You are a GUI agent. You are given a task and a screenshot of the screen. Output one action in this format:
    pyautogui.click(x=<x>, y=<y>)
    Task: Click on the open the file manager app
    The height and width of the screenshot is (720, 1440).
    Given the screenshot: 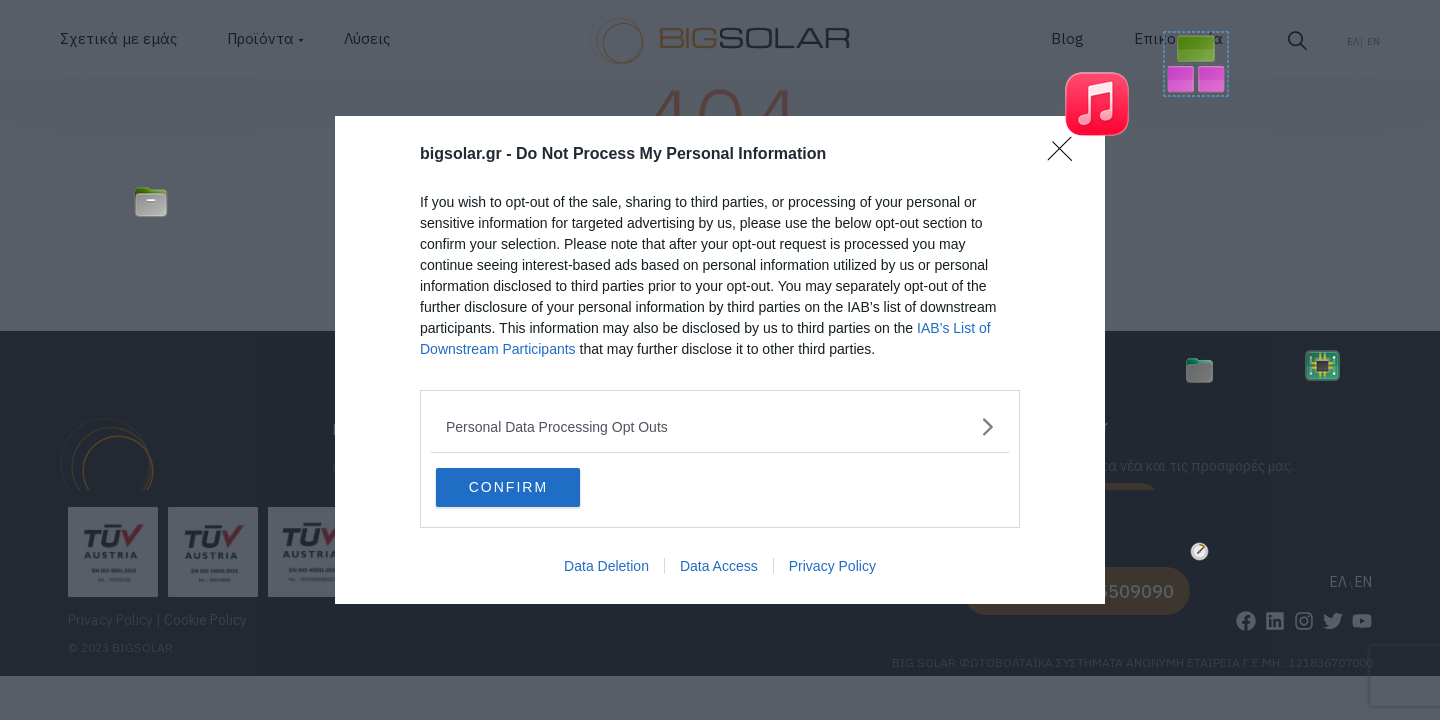 What is the action you would take?
    pyautogui.click(x=151, y=202)
    